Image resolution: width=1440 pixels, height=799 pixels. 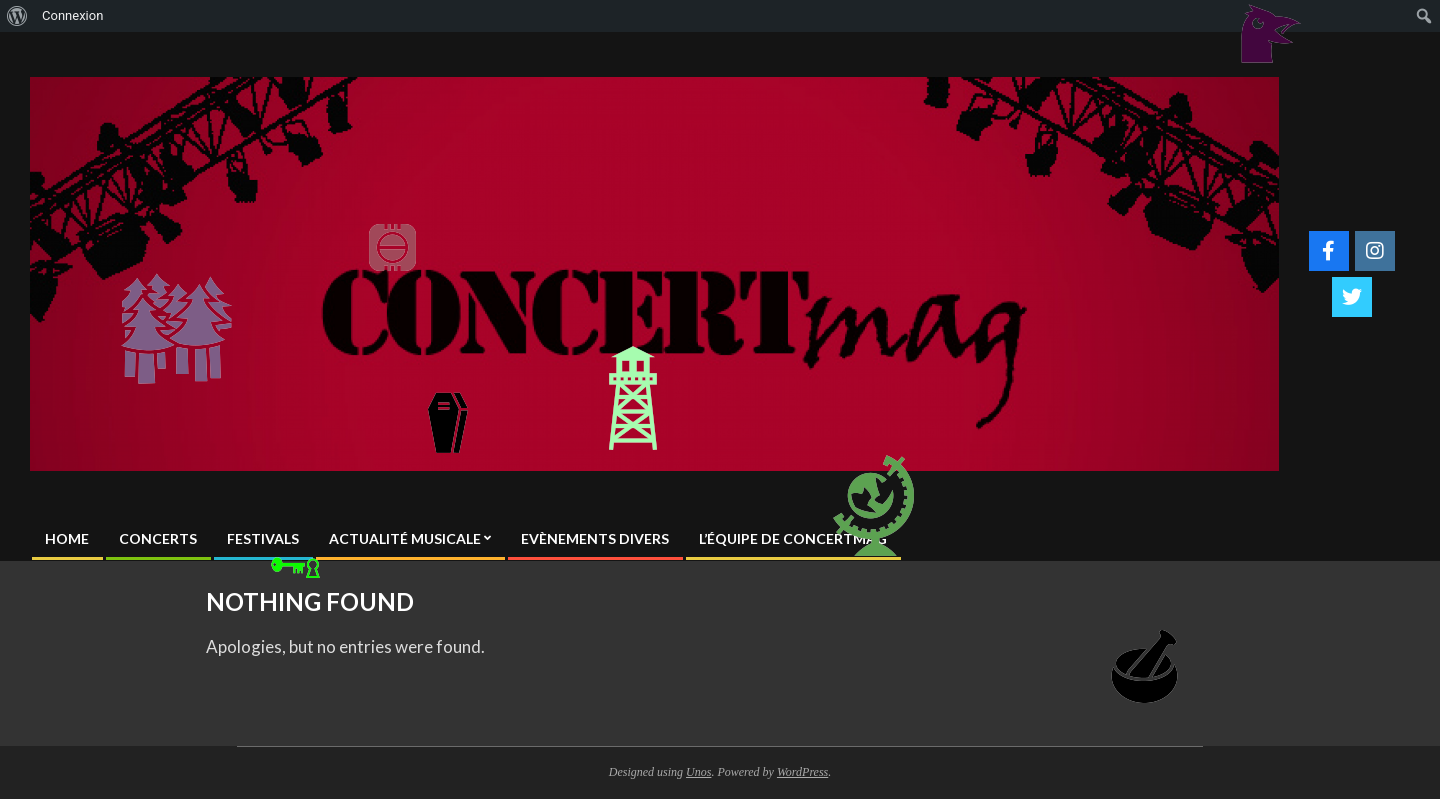 What do you see at coordinates (1144, 666) in the screenshot?
I see `access pharmacy or medication features` at bounding box center [1144, 666].